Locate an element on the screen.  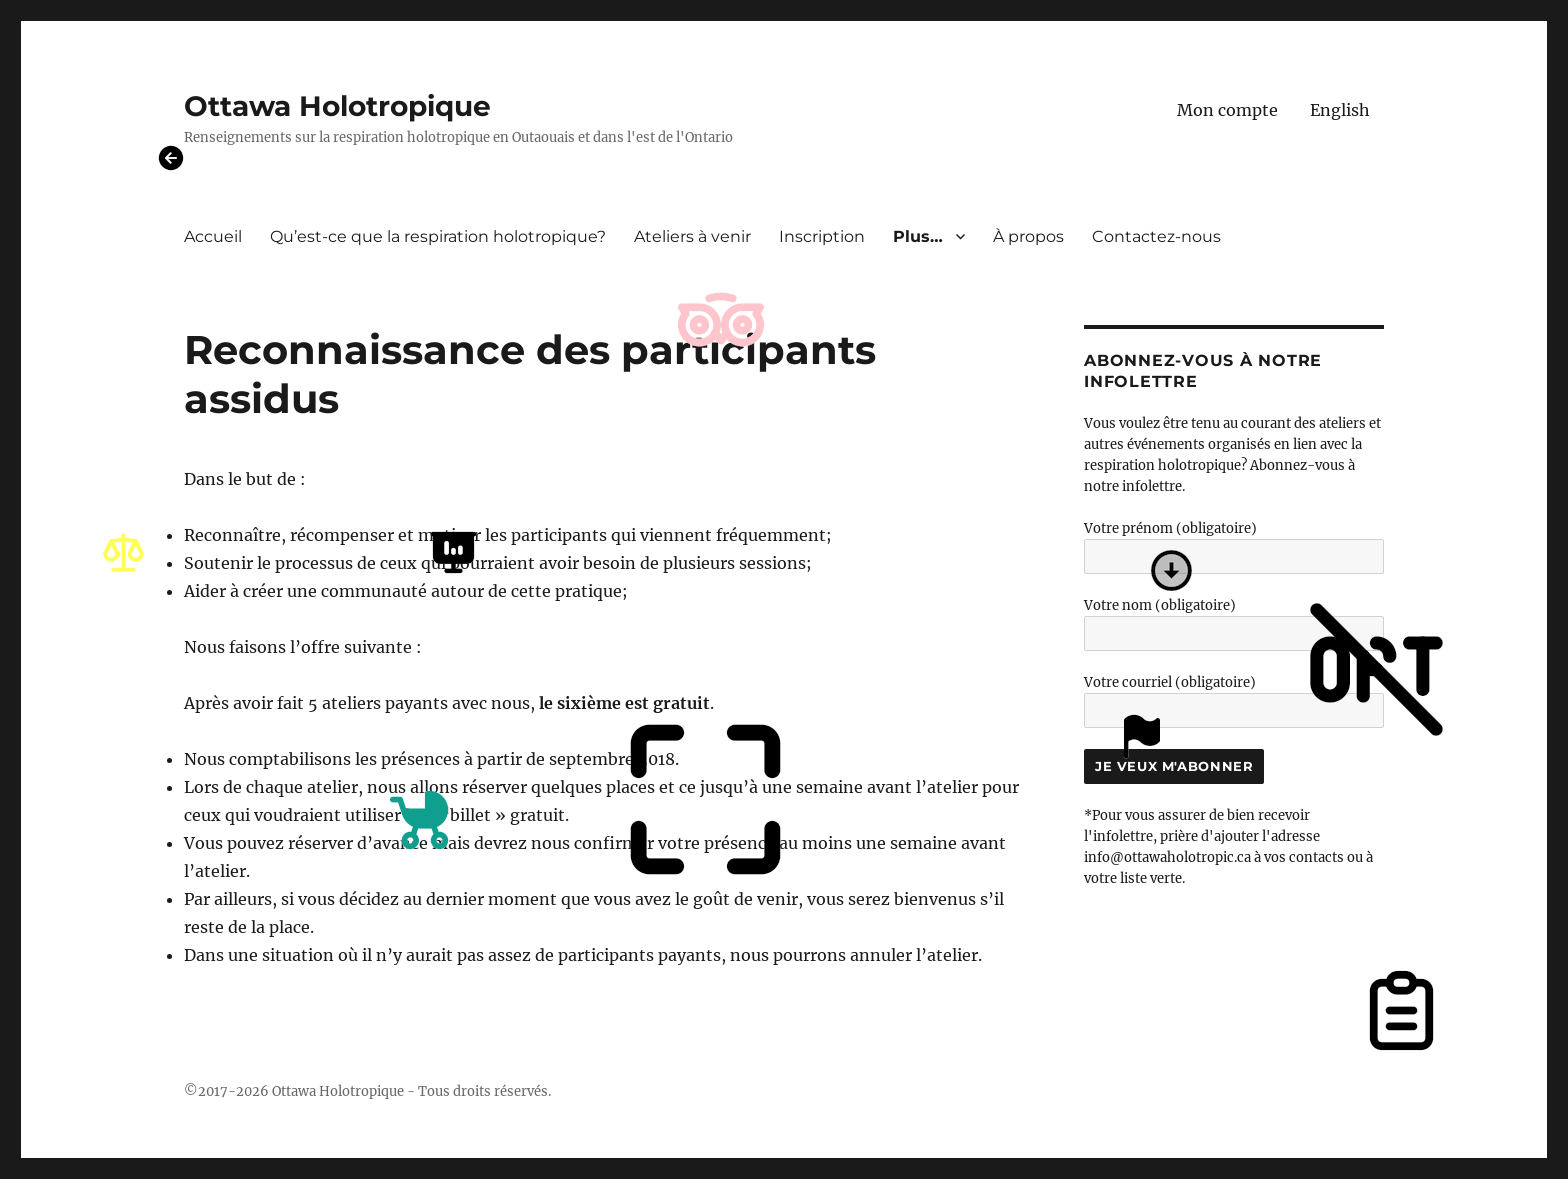
access baby or parenting-related features is located at coordinates (422, 820).